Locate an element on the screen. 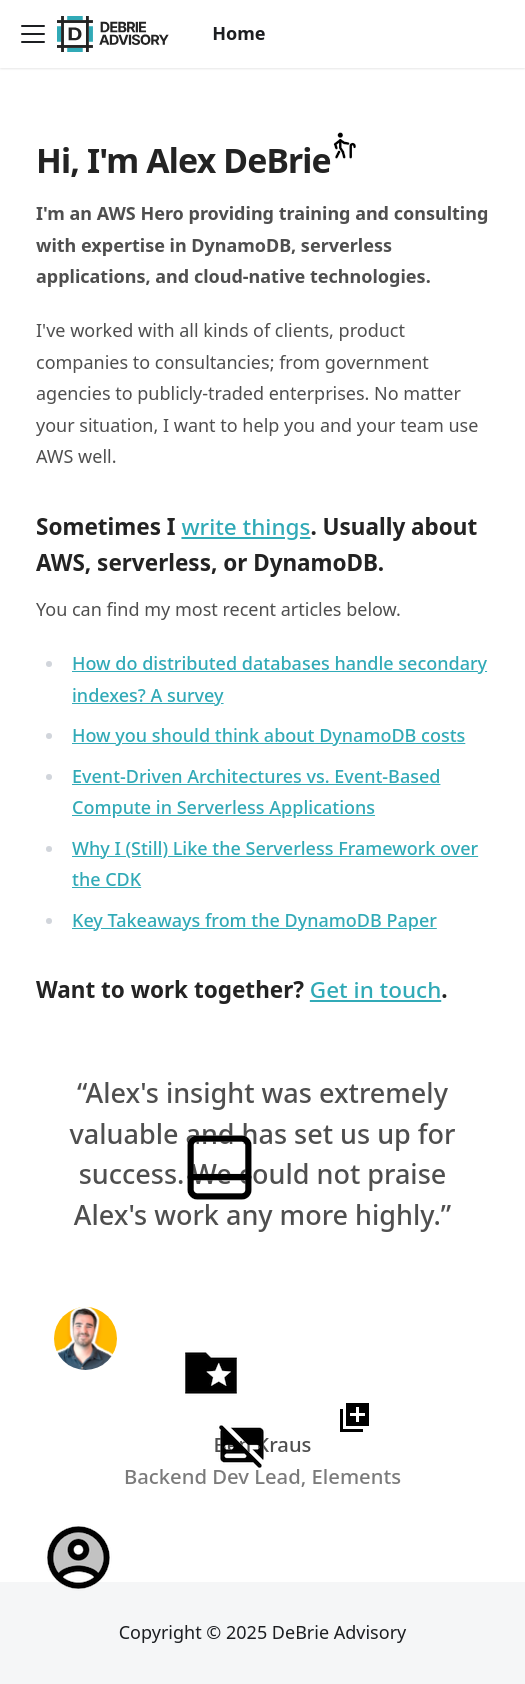 This screenshot has width=525, height=1684. indicates senior or elderly user category is located at coordinates (345, 145).